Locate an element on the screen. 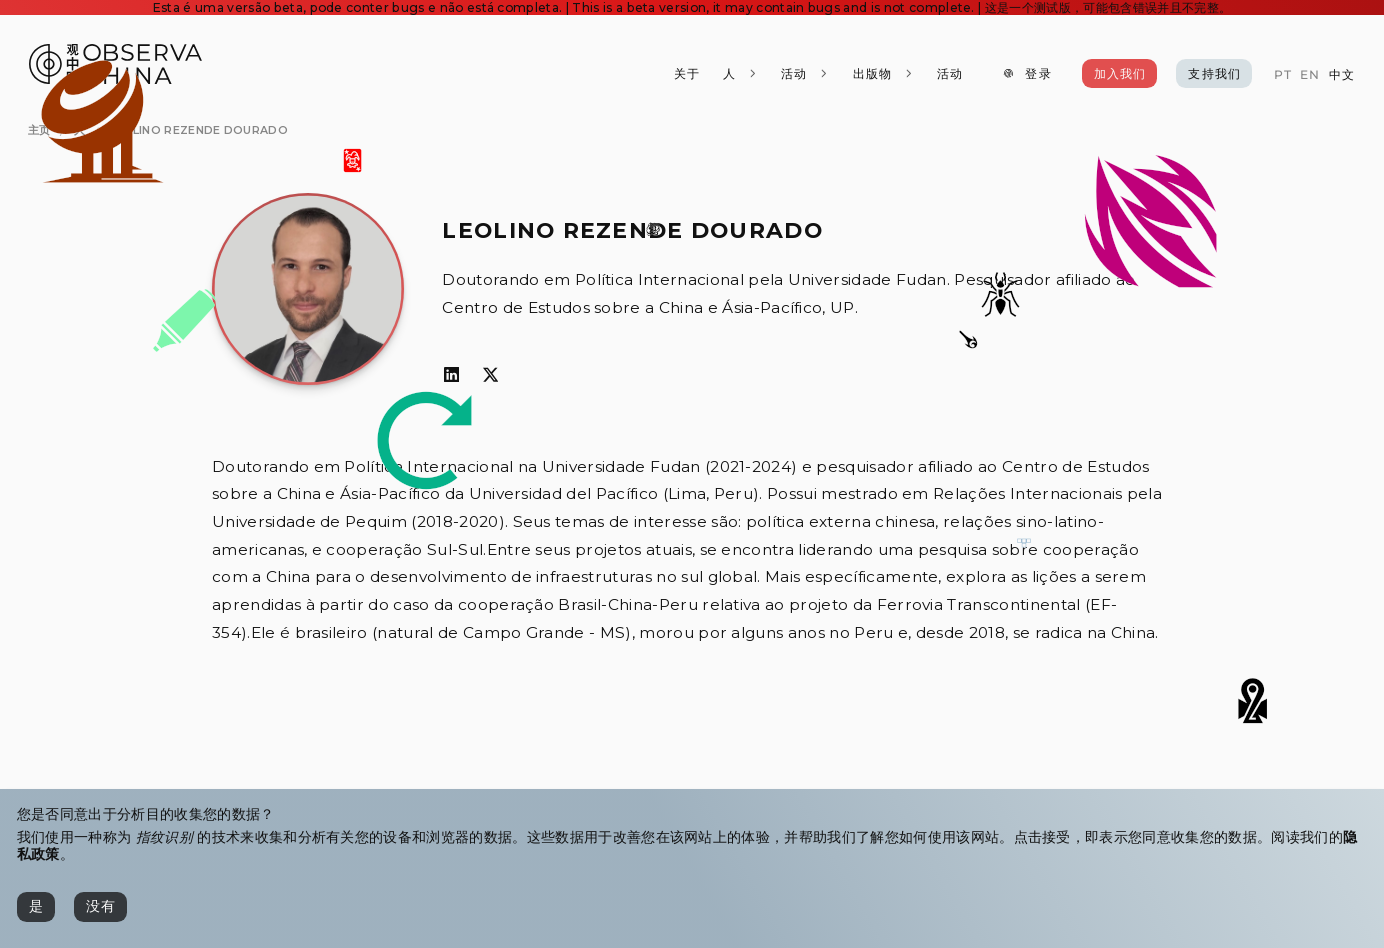 This screenshot has height=948, width=1384. religious or faith-based game element is located at coordinates (1252, 700).